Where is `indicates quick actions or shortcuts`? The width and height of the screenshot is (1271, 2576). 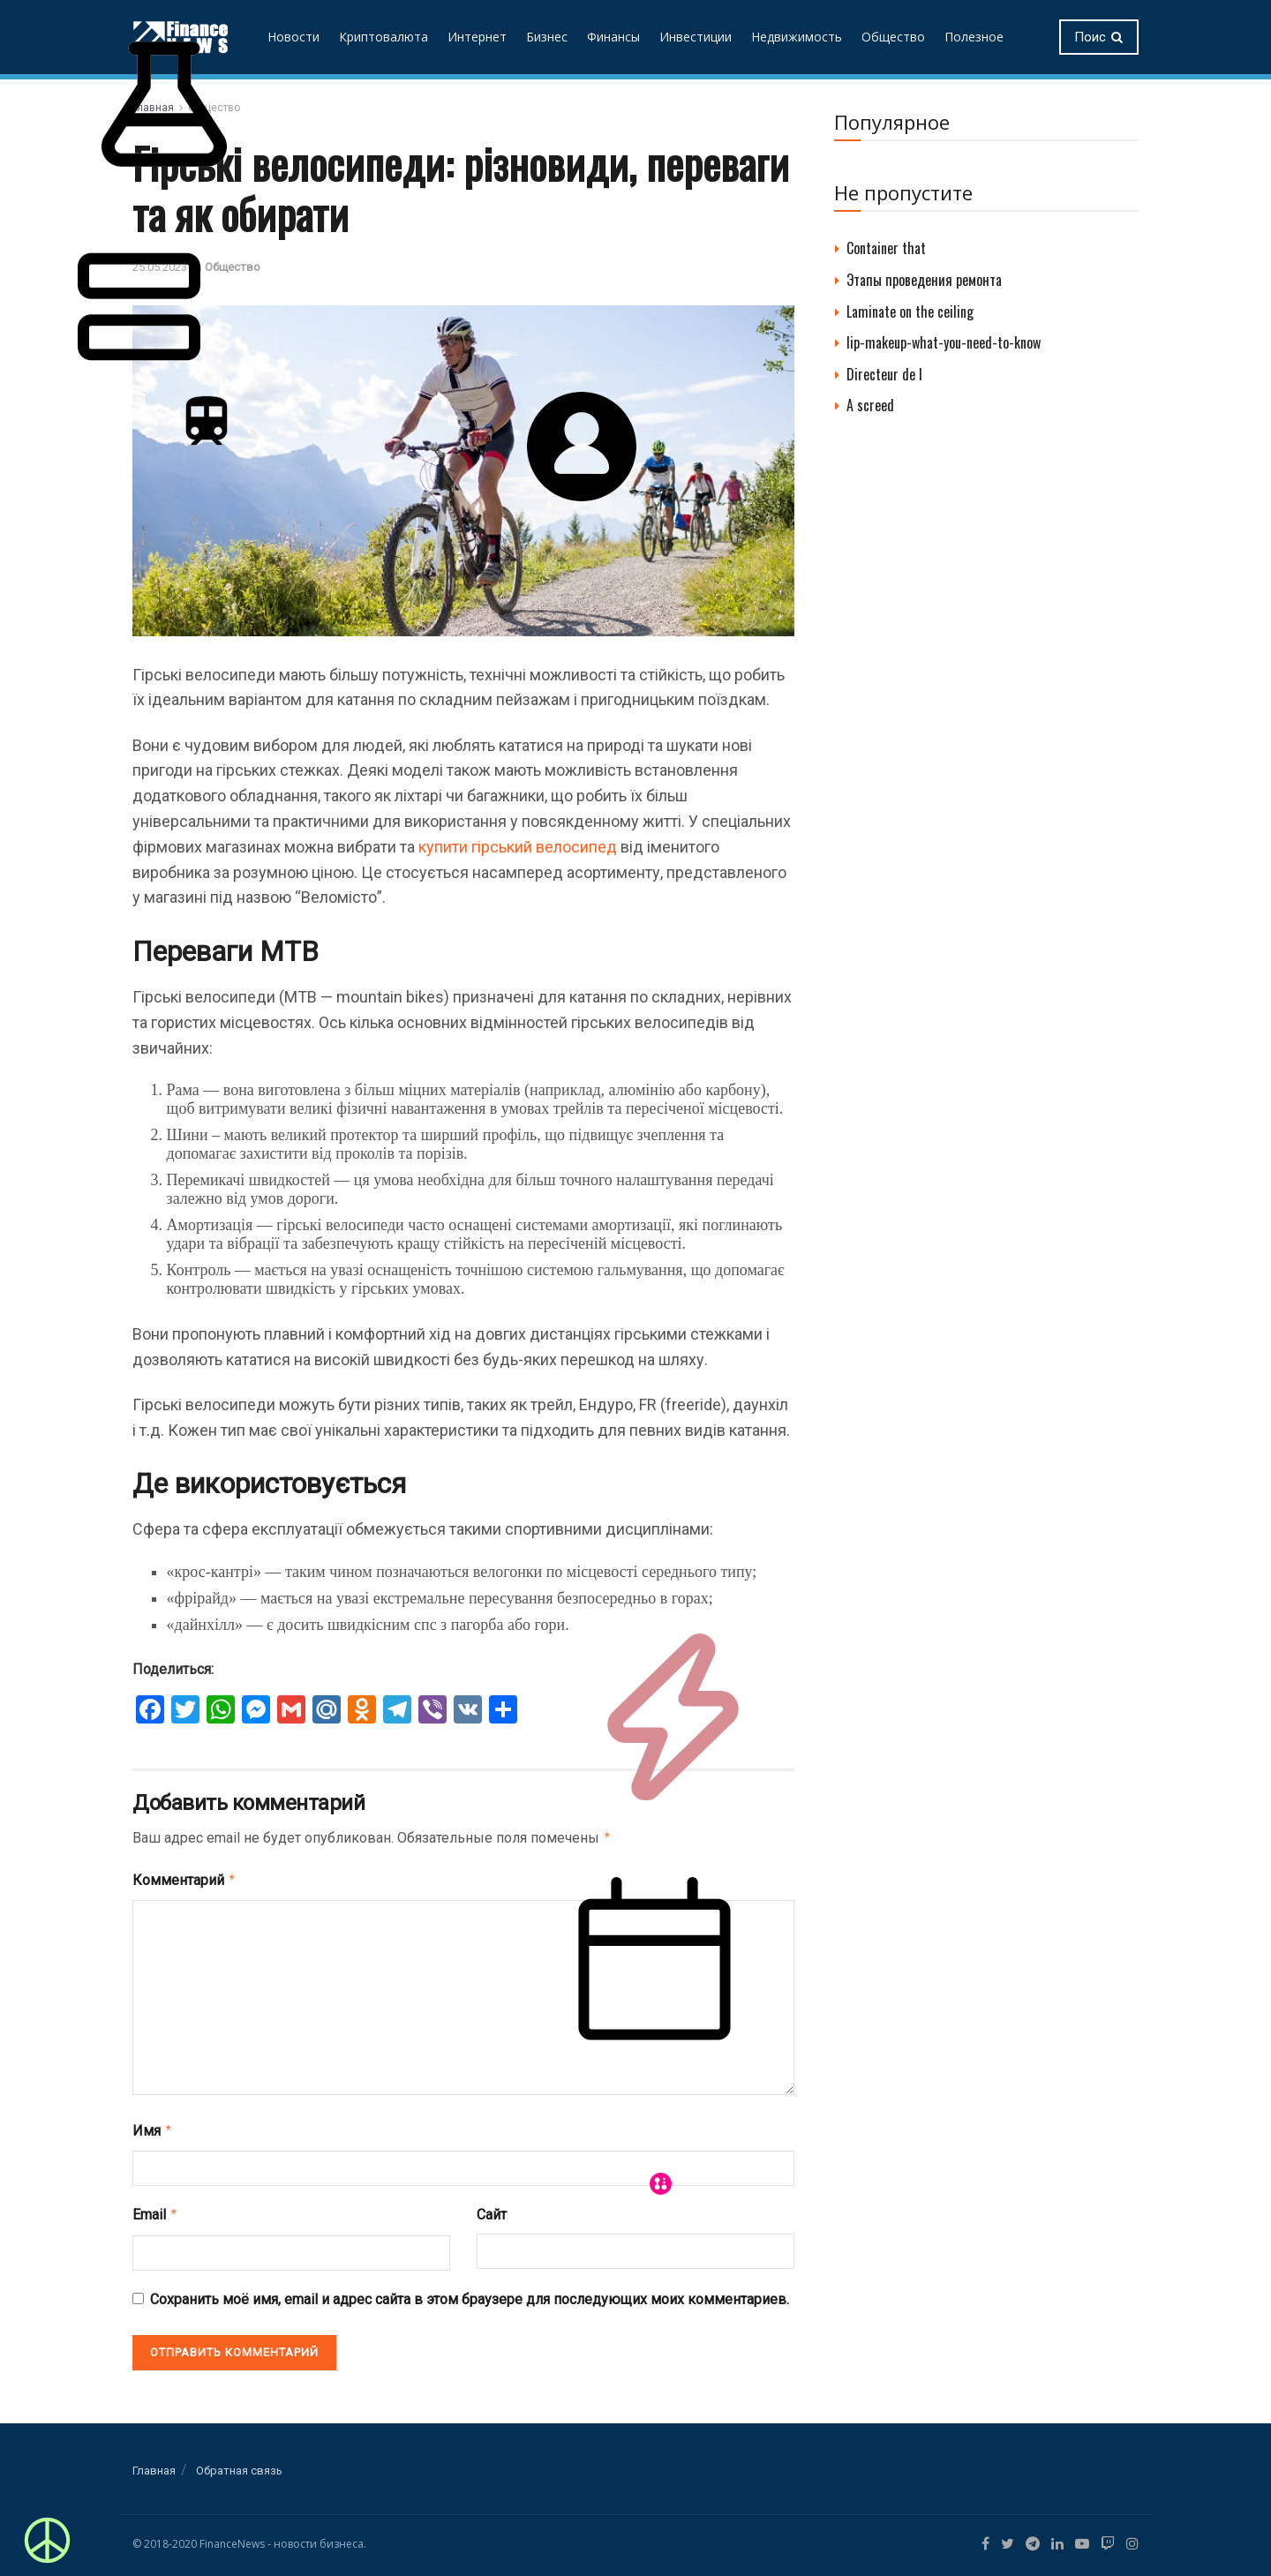
indicates quick actions or shortcuts is located at coordinates (673, 1716).